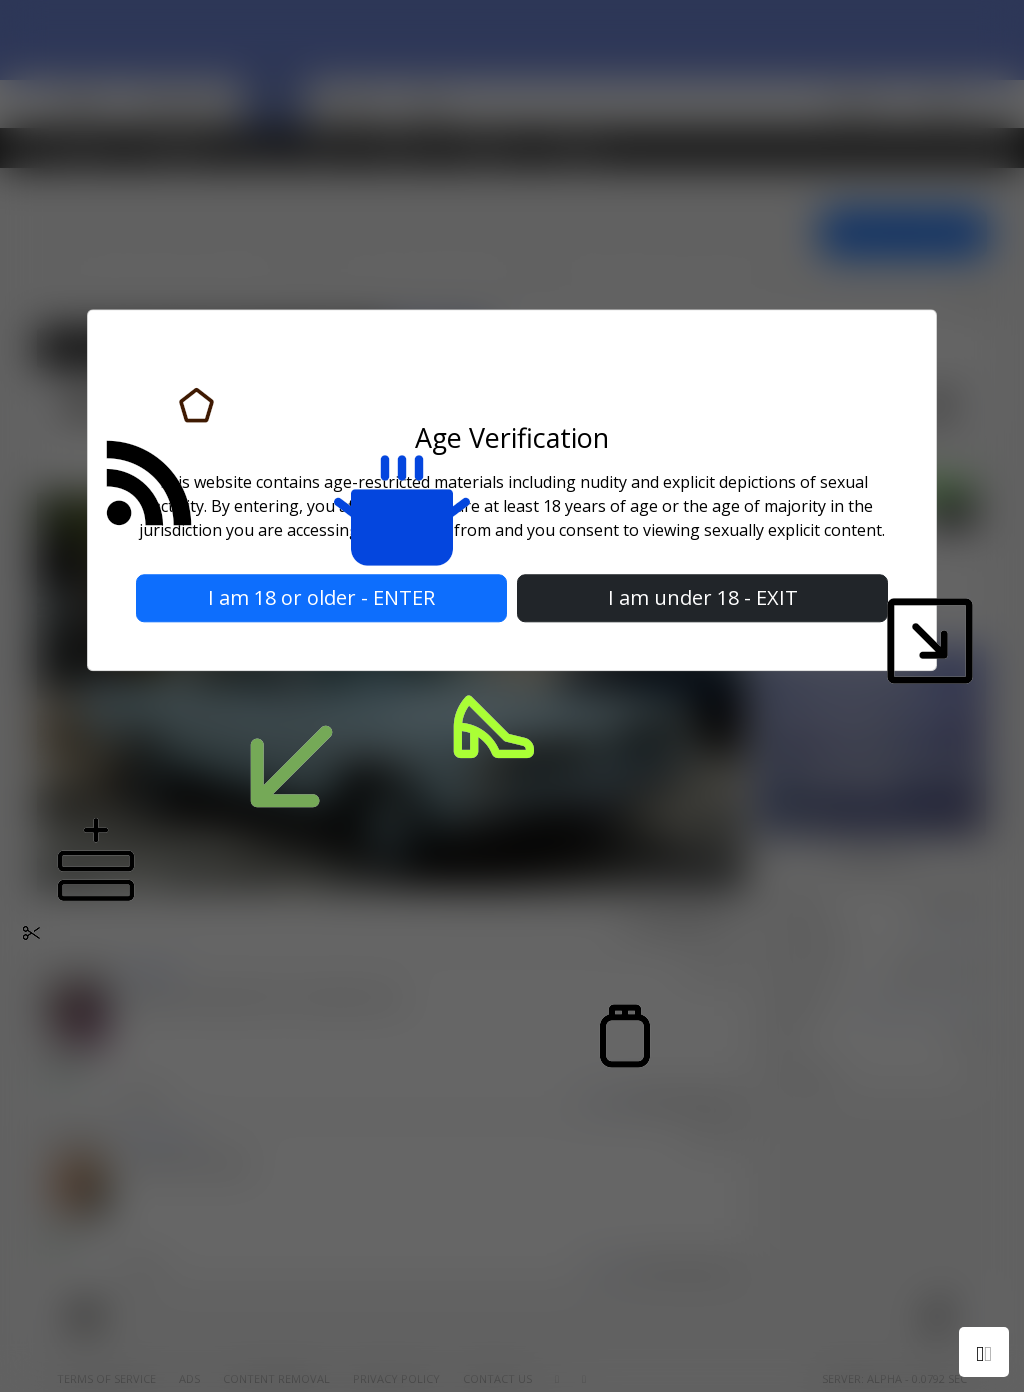 The height and width of the screenshot is (1392, 1024). Describe the element at coordinates (96, 866) in the screenshot. I see `add a new row above` at that location.